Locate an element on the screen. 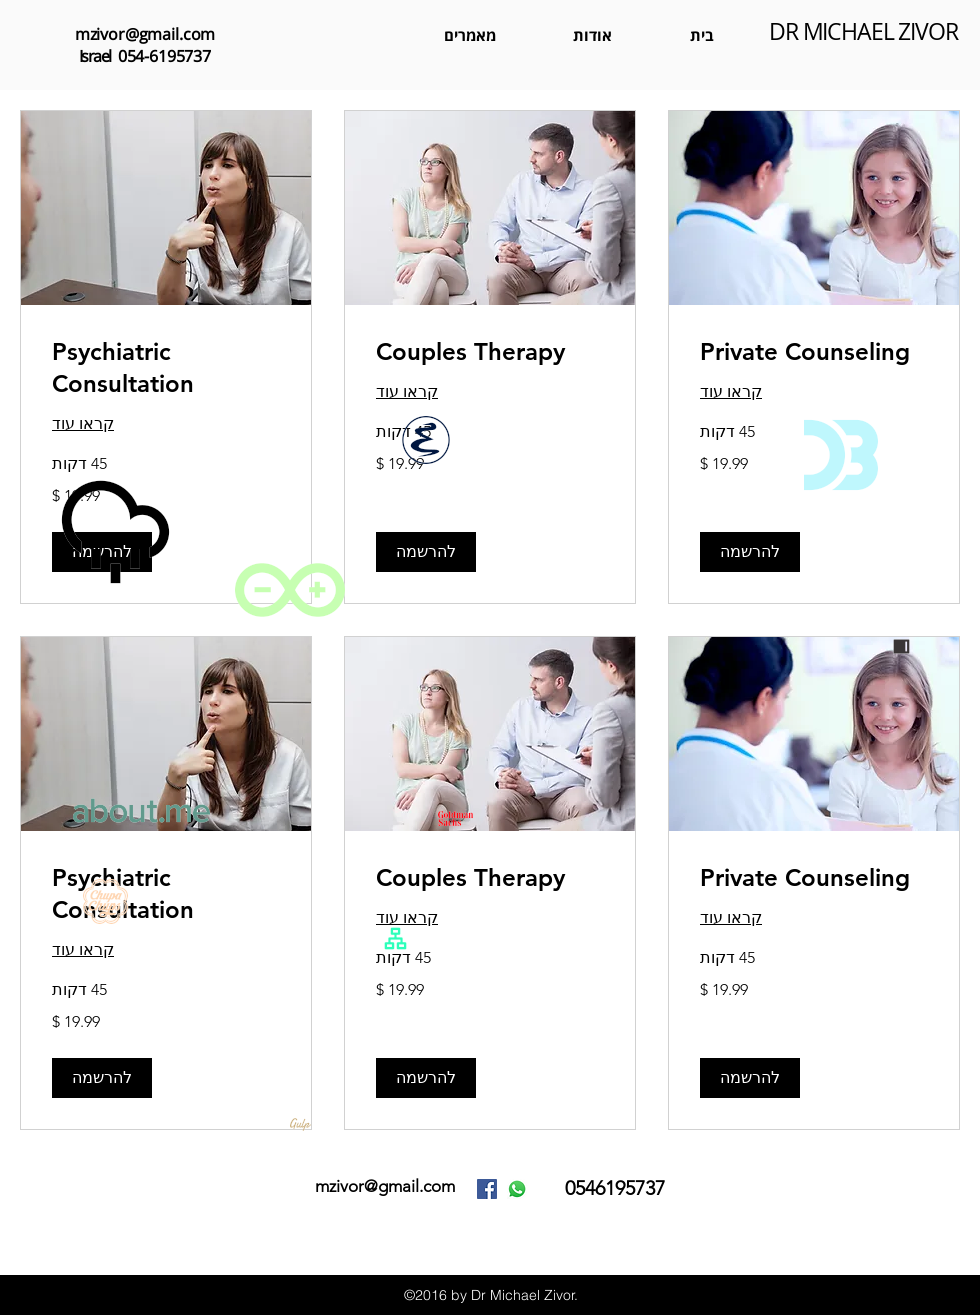 This screenshot has width=980, height=1315. view organization hierarchy is located at coordinates (395, 938).